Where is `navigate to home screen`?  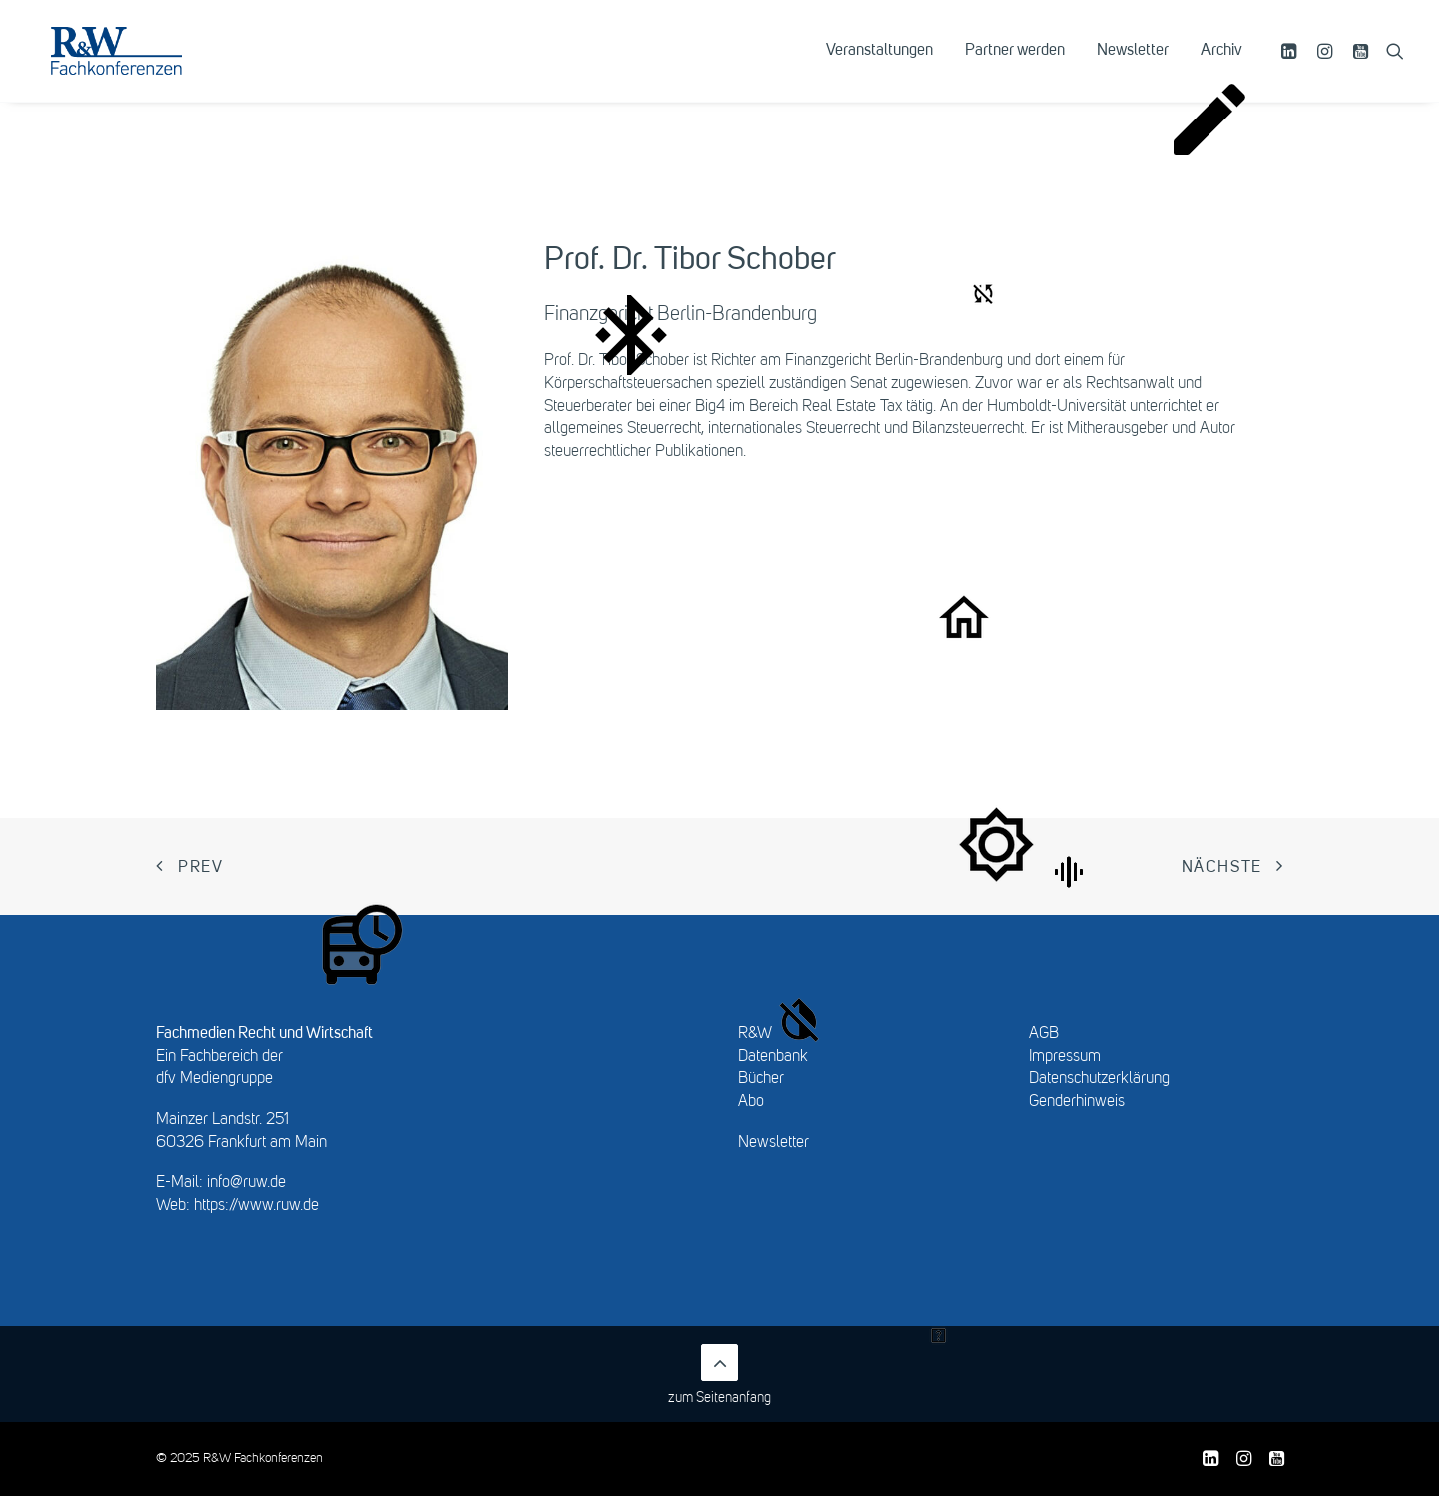 navigate to home screen is located at coordinates (964, 618).